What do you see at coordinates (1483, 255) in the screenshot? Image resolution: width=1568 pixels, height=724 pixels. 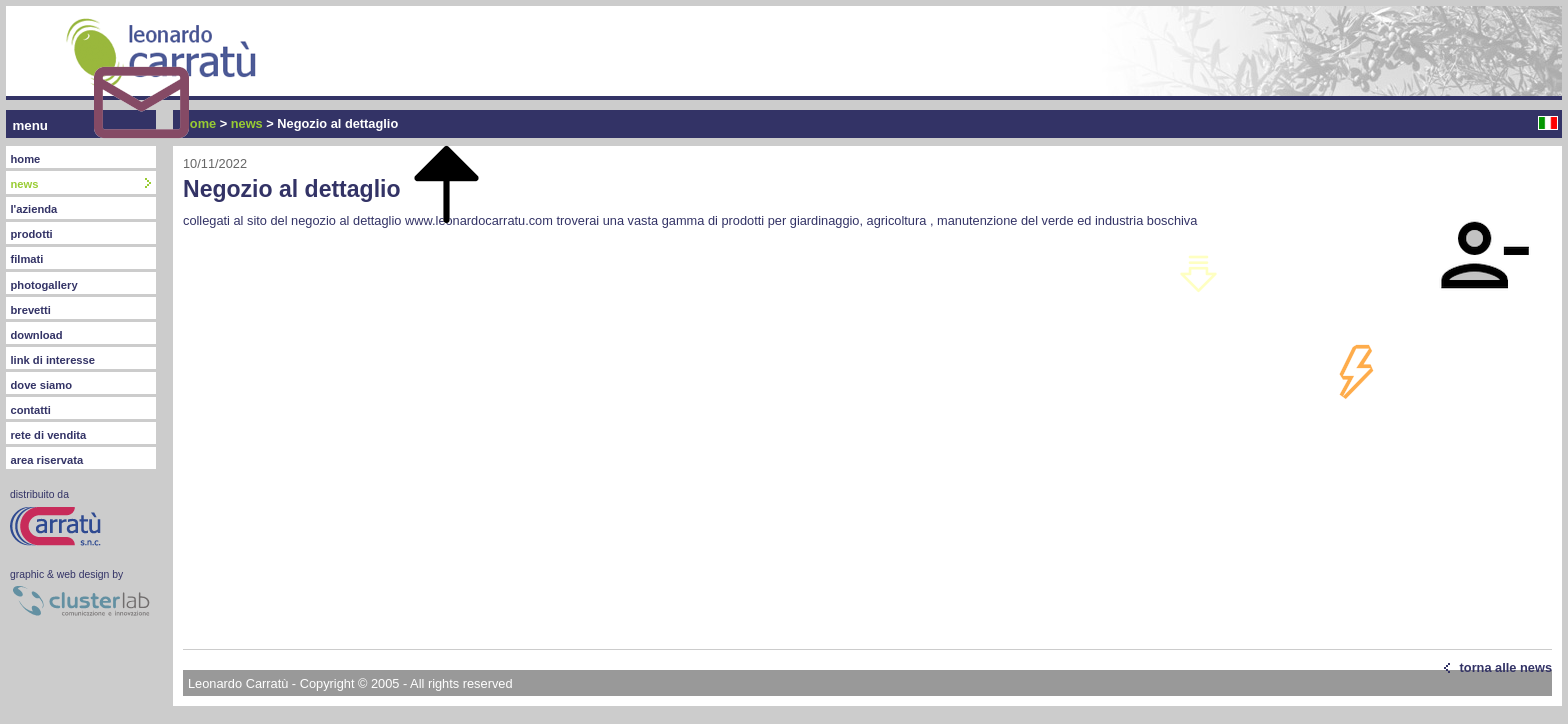 I see `remove a contact or friend` at bounding box center [1483, 255].